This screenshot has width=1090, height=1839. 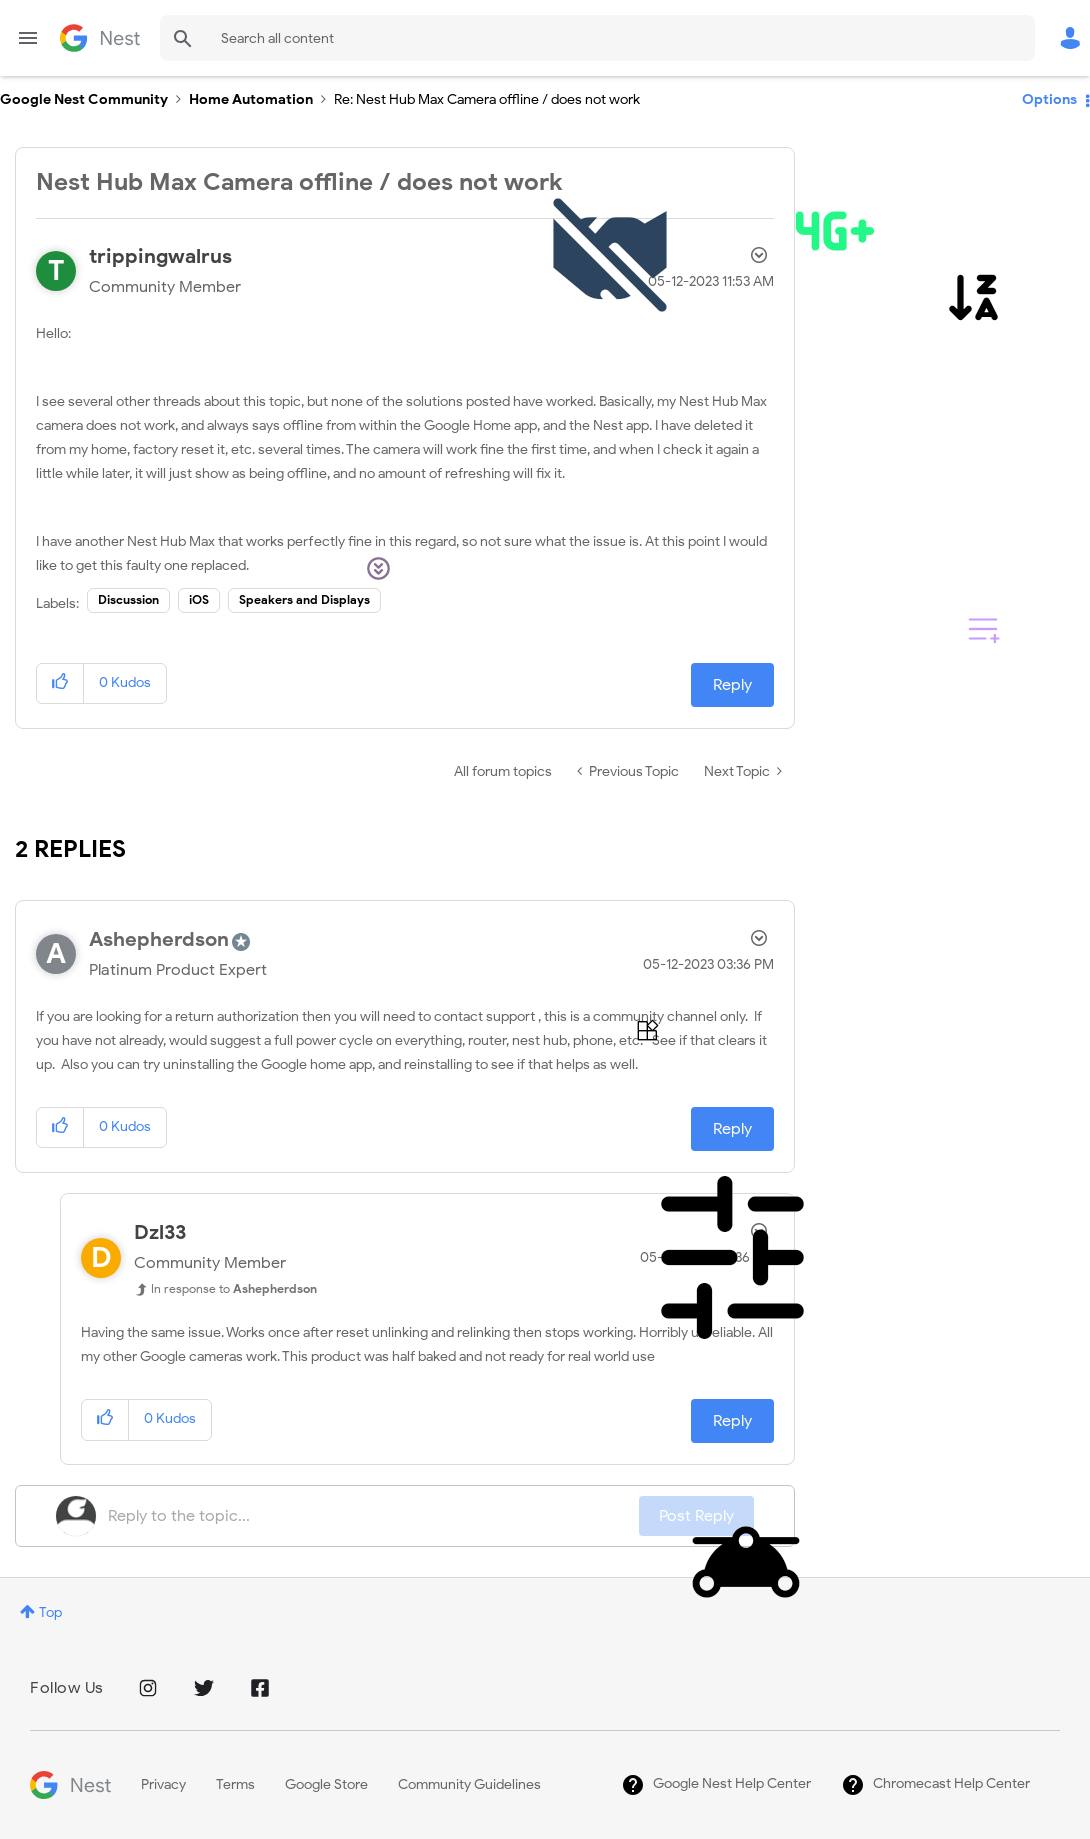 What do you see at coordinates (378, 568) in the screenshot?
I see `expand all content below` at bounding box center [378, 568].